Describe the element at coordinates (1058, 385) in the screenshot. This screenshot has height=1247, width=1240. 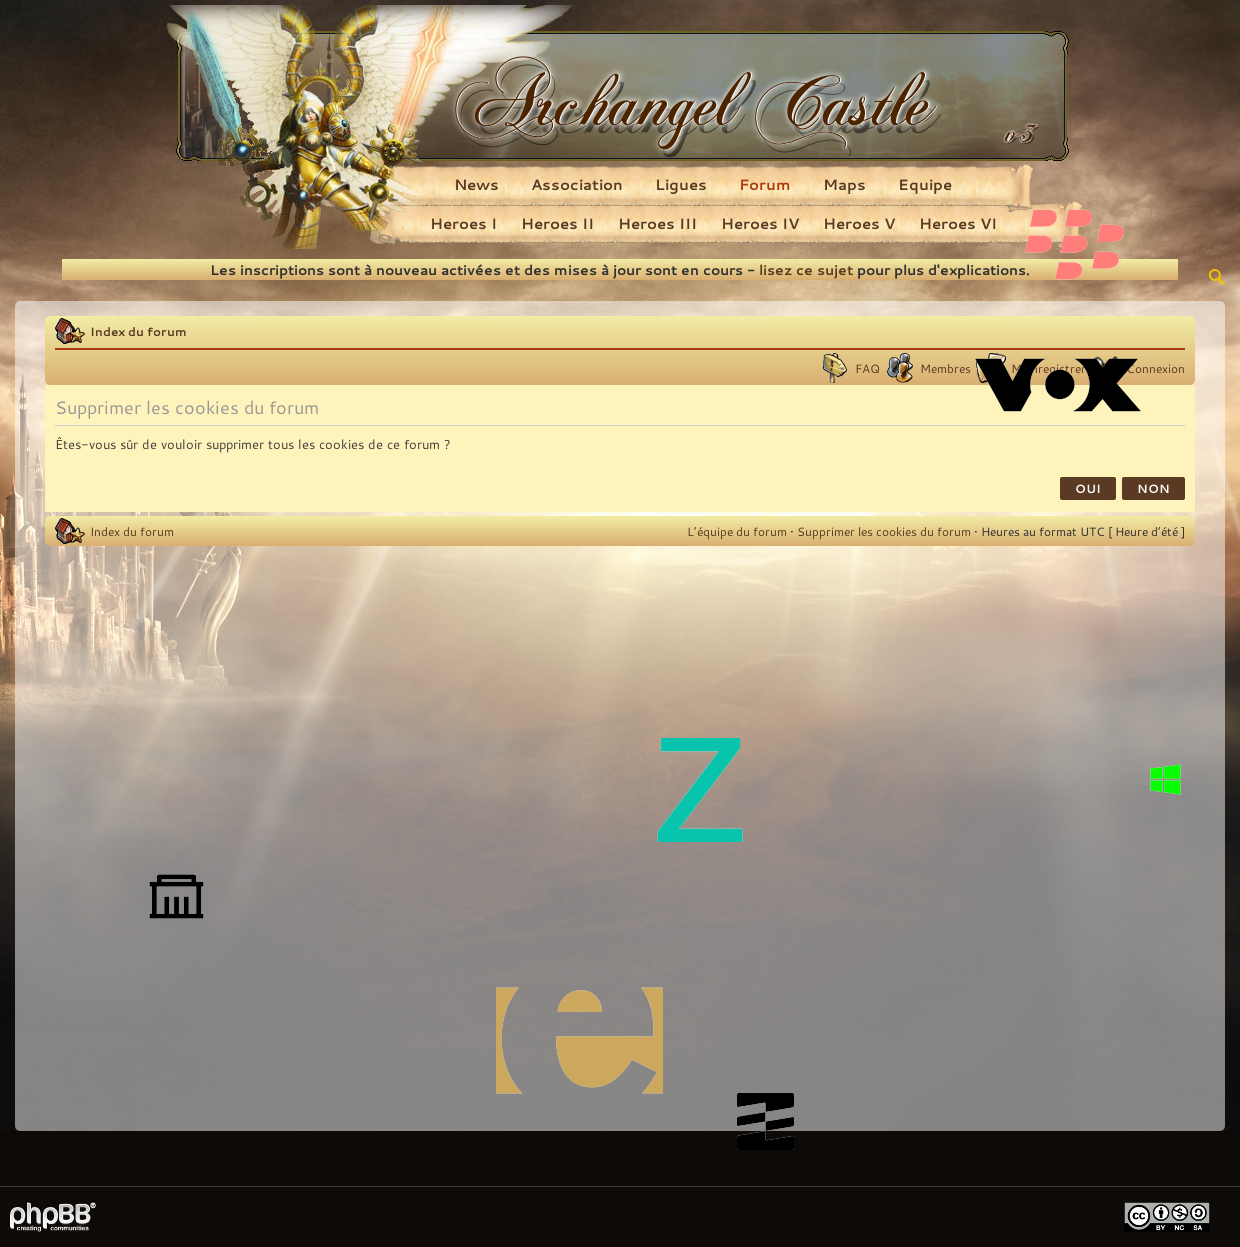
I see `vox media logo` at that location.